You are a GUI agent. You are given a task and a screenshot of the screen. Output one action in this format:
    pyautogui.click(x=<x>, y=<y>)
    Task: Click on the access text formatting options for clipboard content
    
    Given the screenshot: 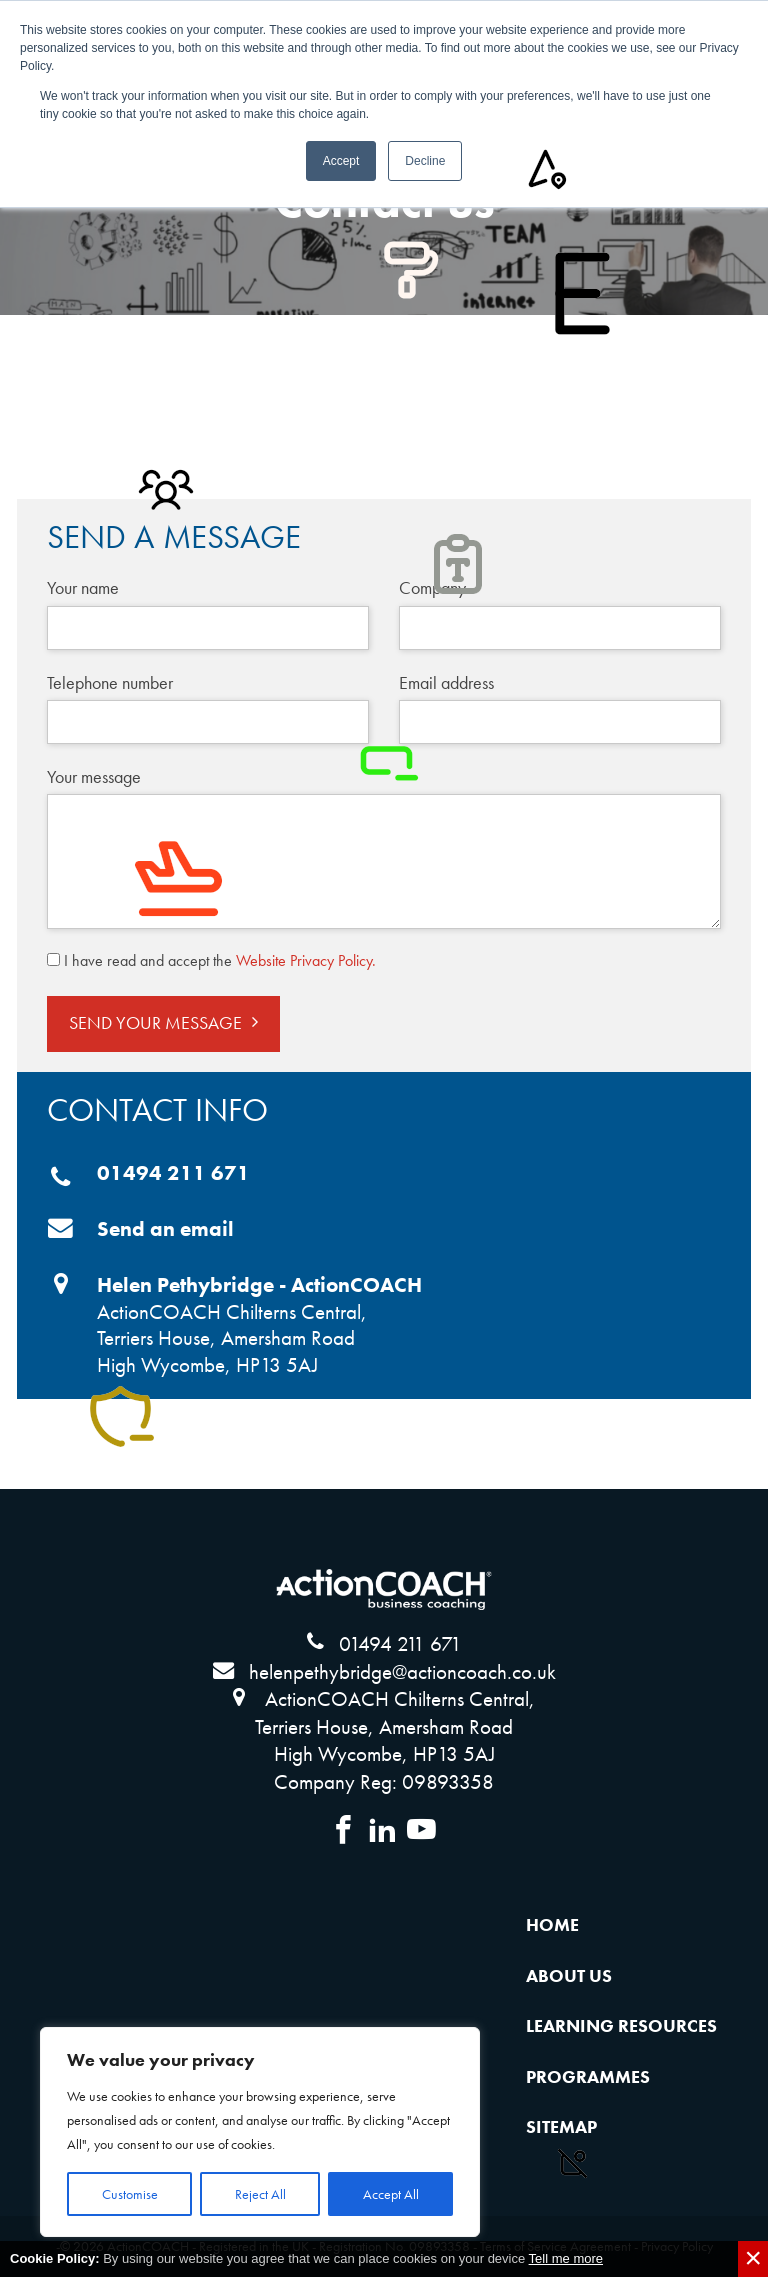 What is the action you would take?
    pyautogui.click(x=458, y=564)
    